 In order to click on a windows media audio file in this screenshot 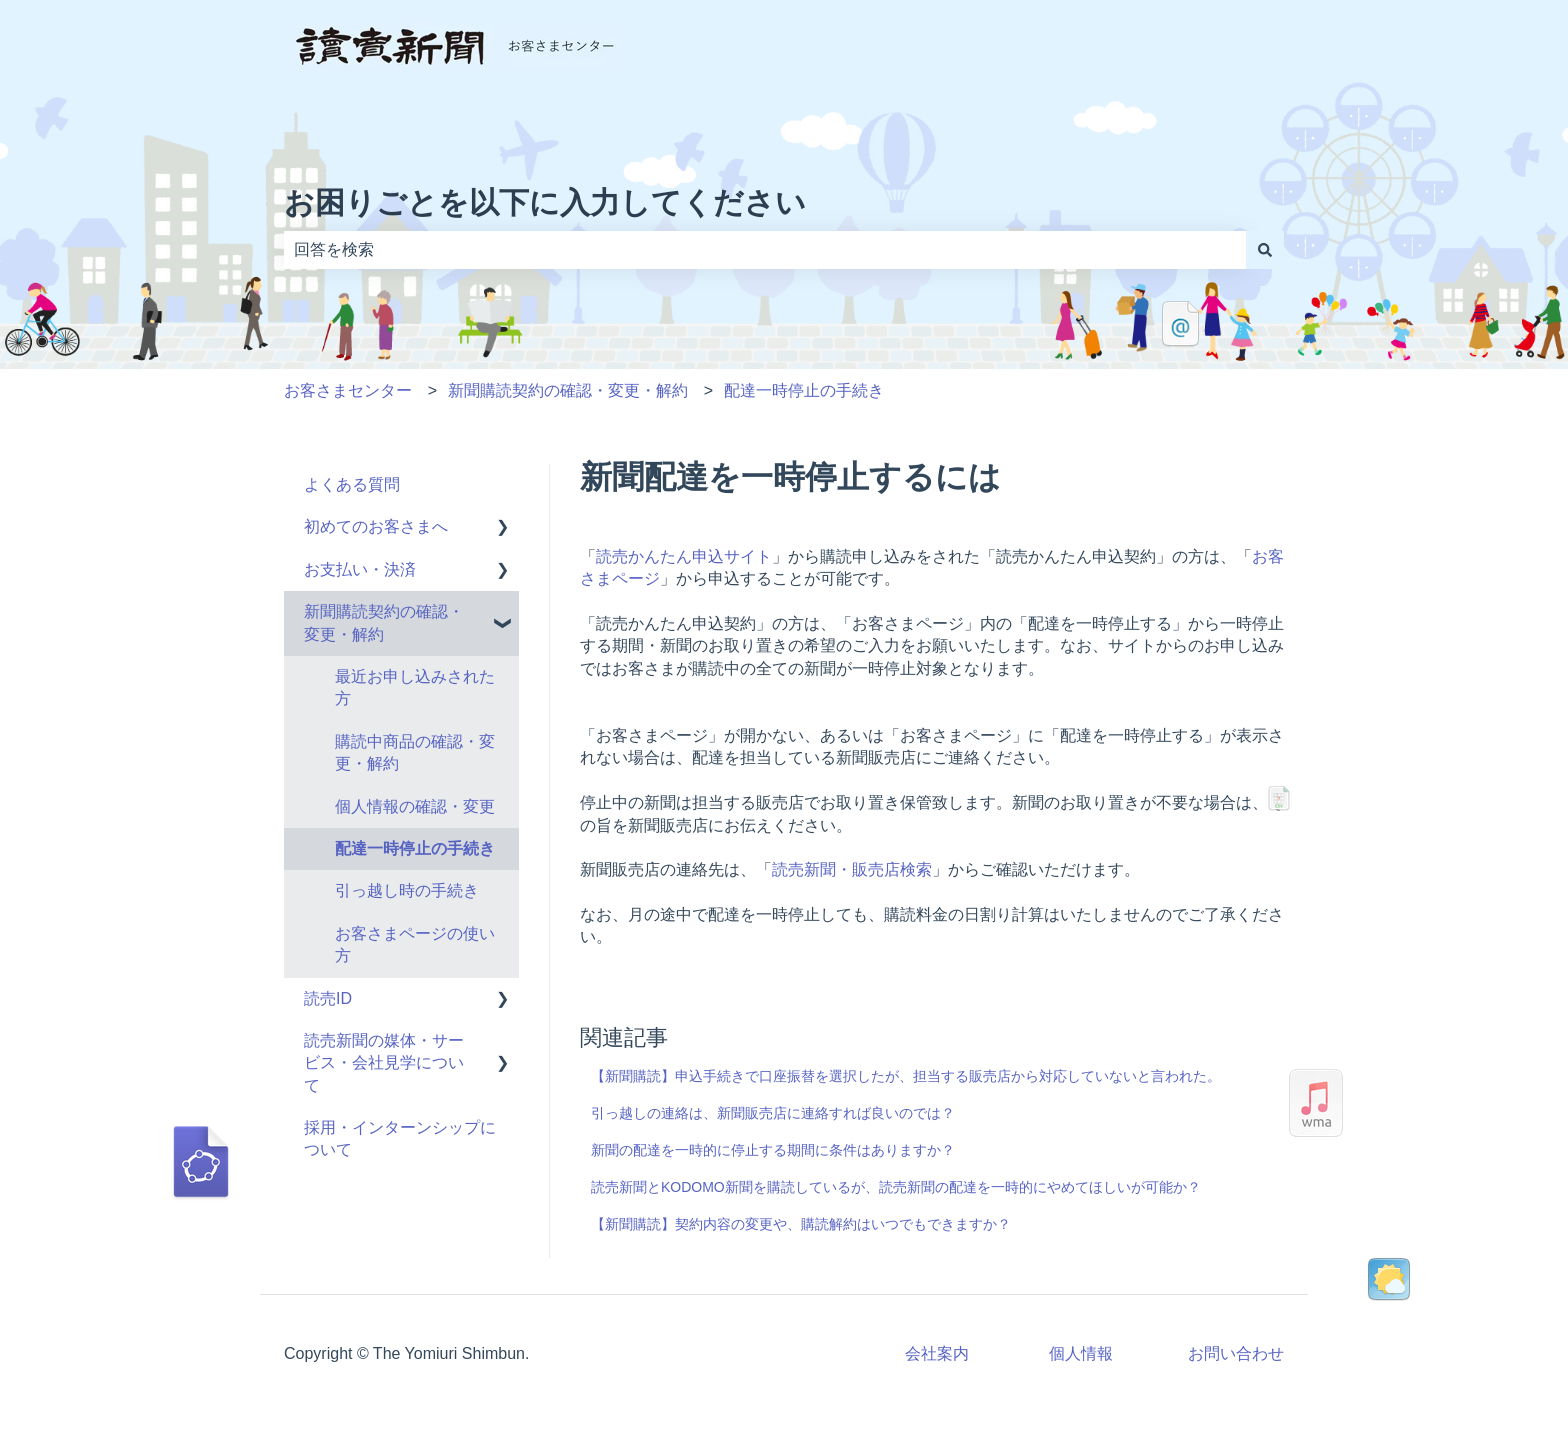, I will do `click(1316, 1103)`.